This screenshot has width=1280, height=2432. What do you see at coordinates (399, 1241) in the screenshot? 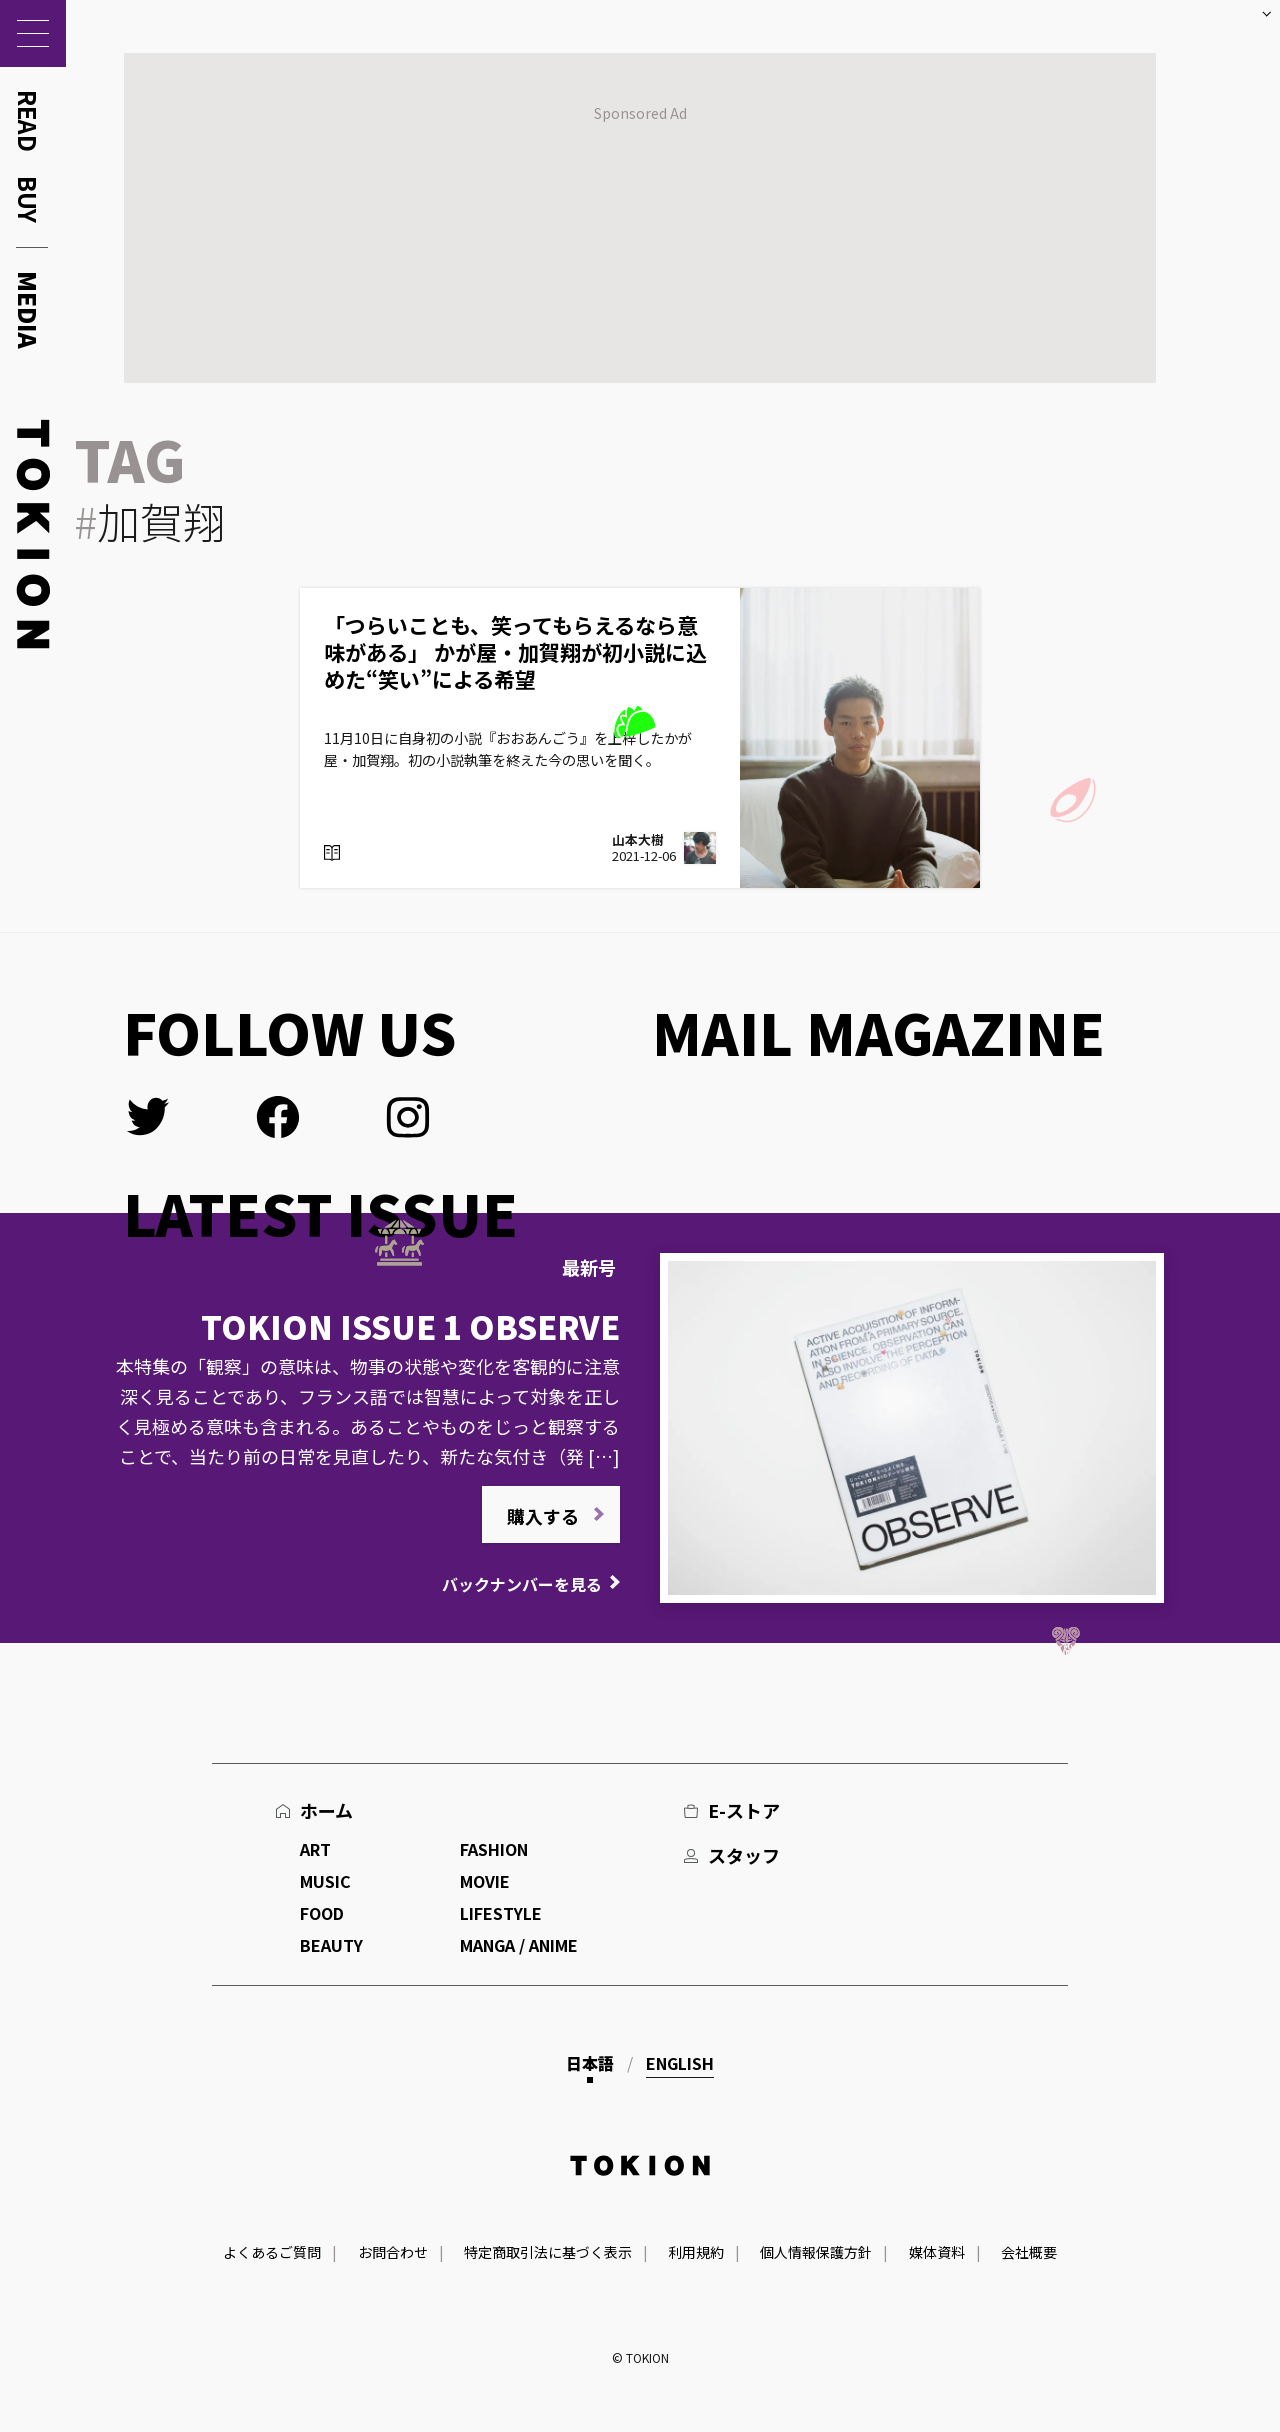
I see `access carousel or slideshow view` at bounding box center [399, 1241].